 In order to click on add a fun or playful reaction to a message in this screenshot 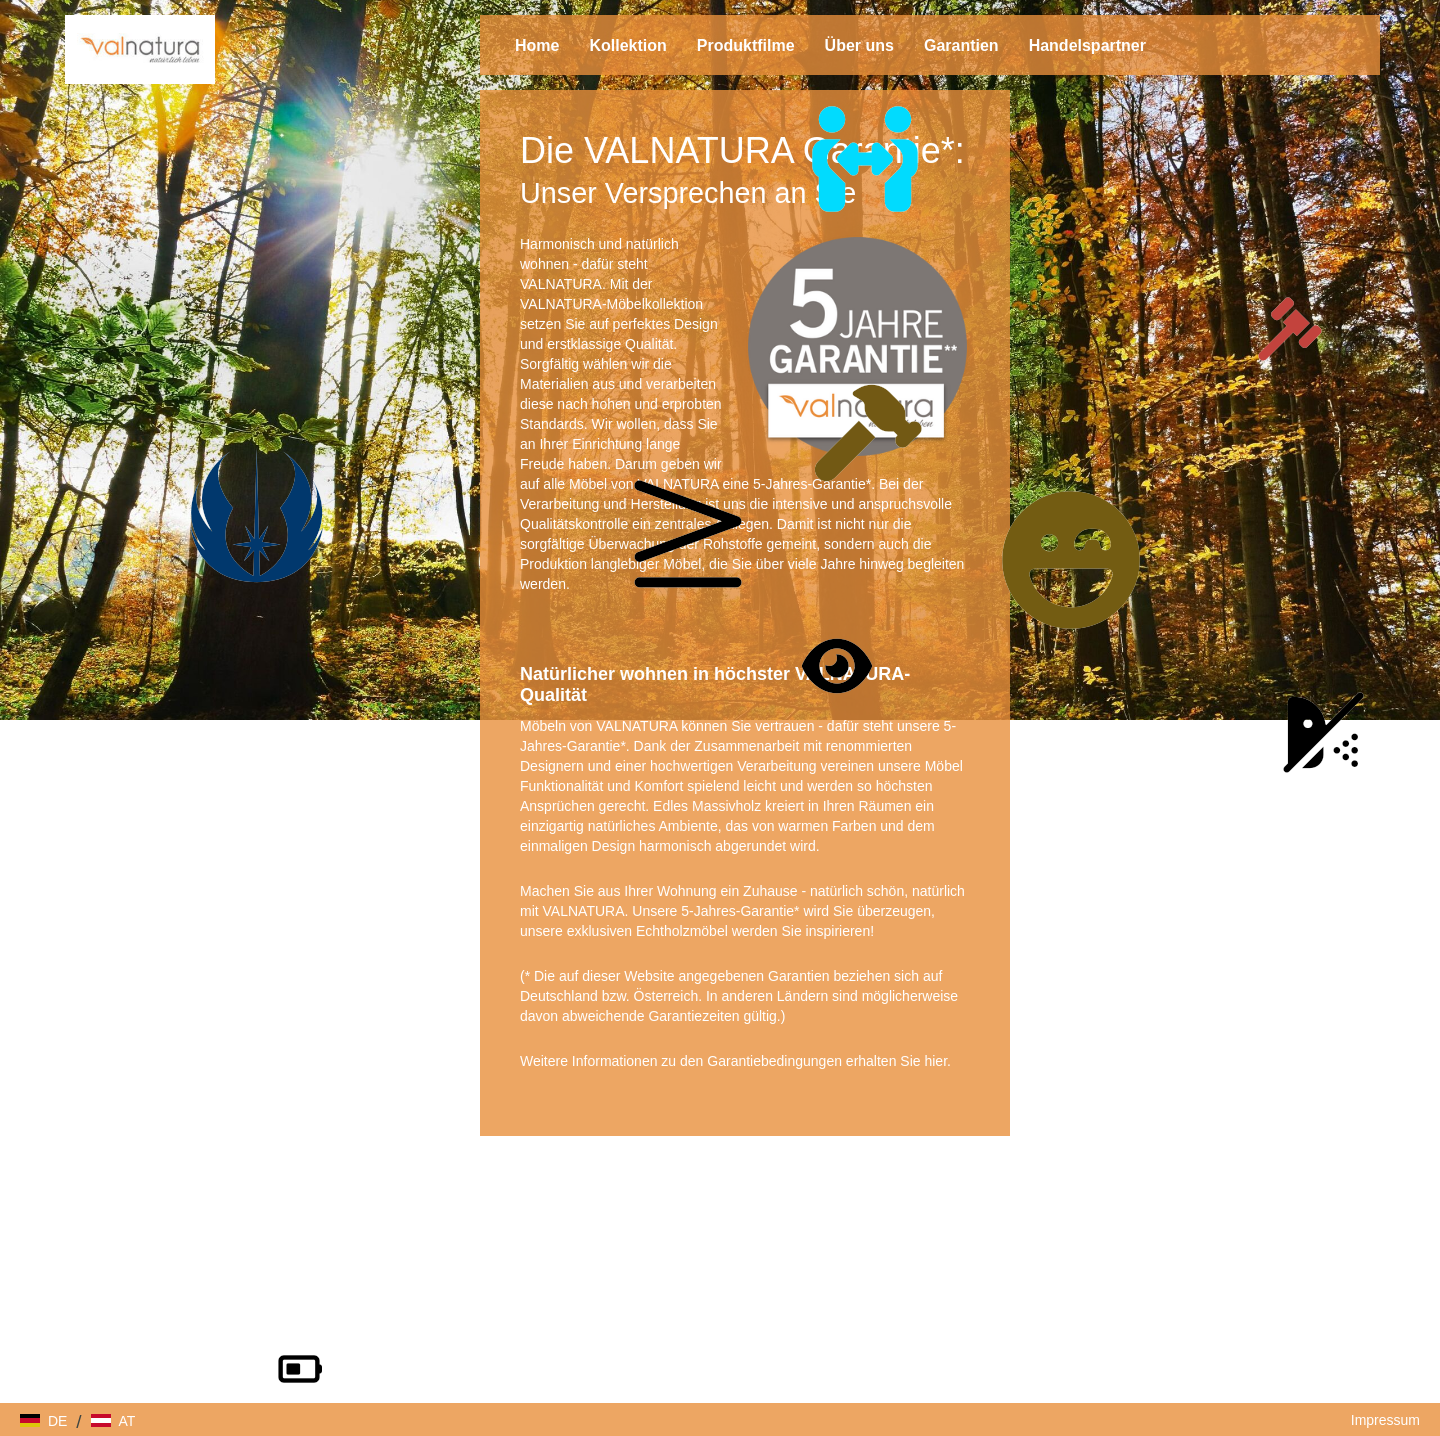, I will do `click(1071, 560)`.